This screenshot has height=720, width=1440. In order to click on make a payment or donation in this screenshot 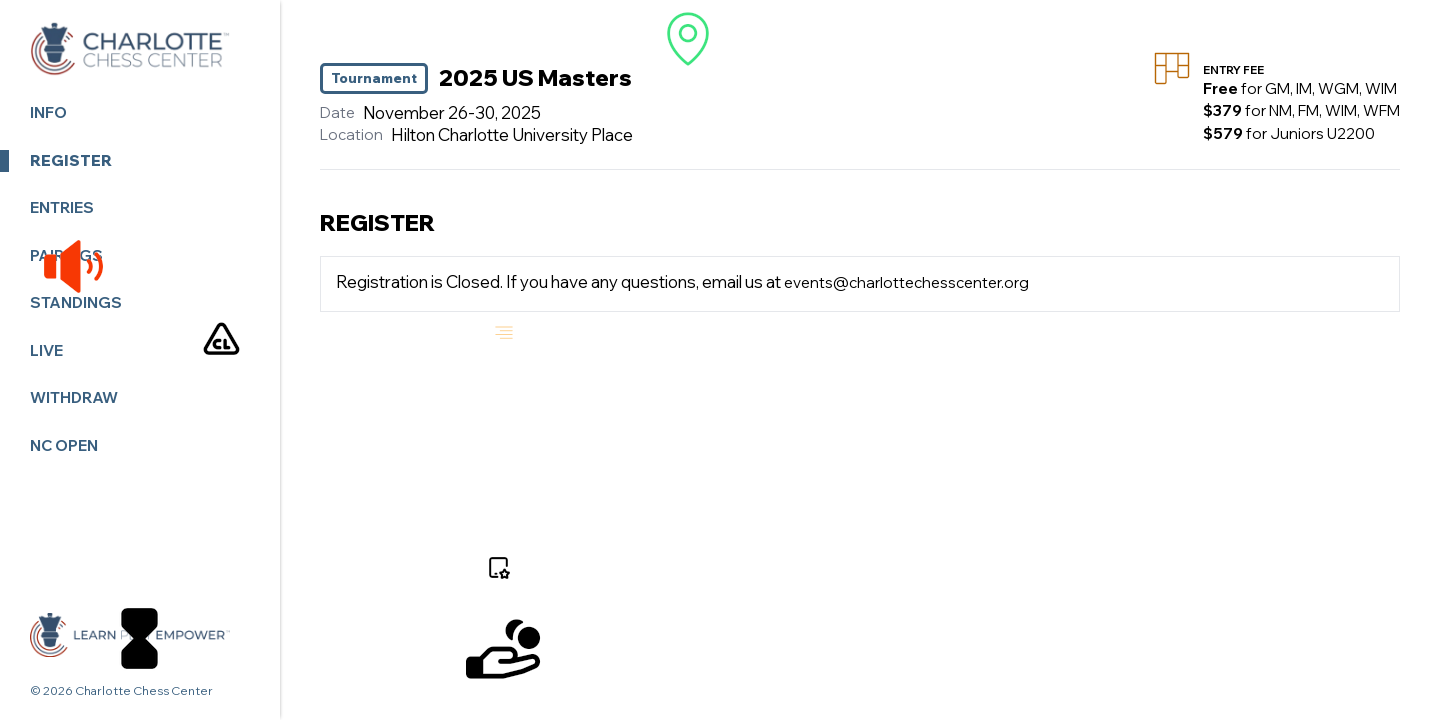, I will do `click(505, 651)`.